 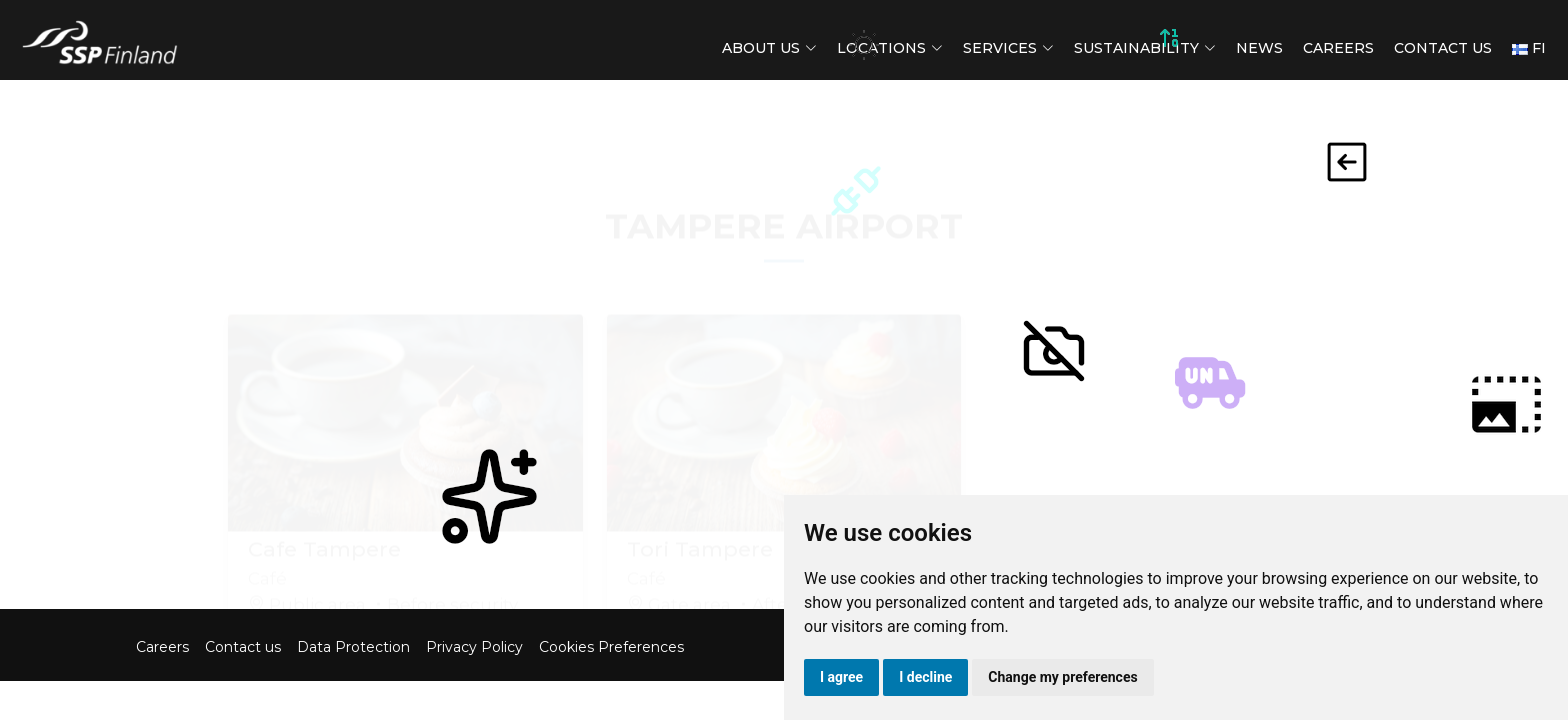 I want to click on camera is disabled or unavailable, so click(x=1054, y=351).